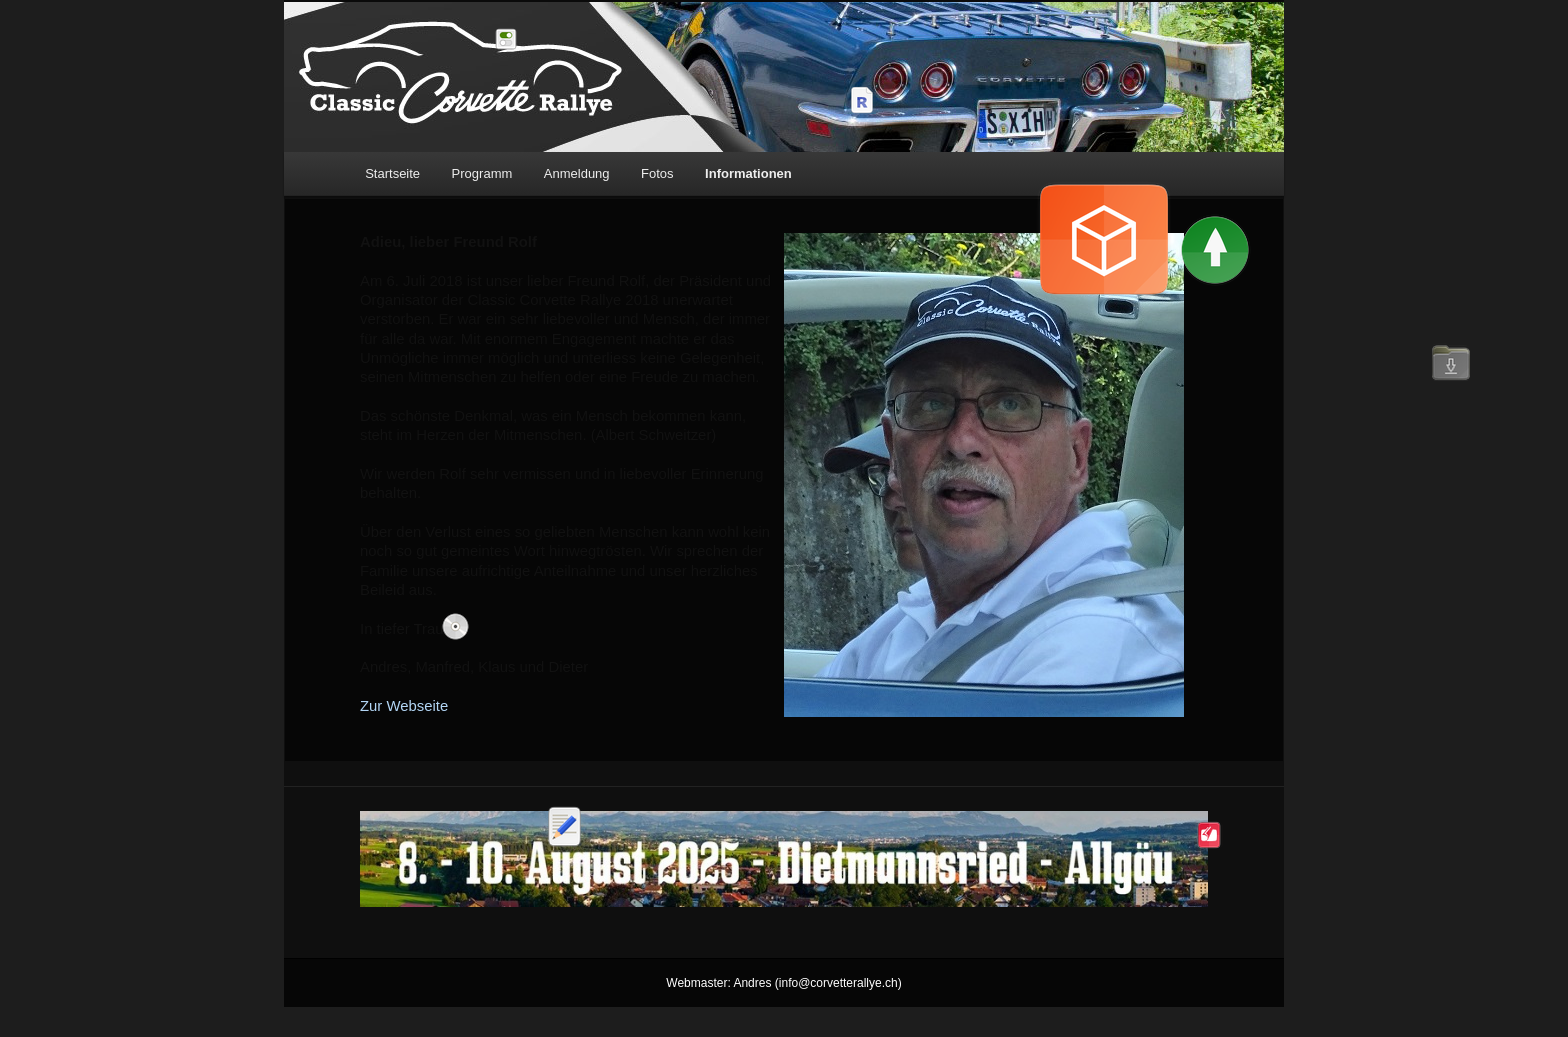 The width and height of the screenshot is (1568, 1037). Describe the element at coordinates (506, 39) in the screenshot. I see `open desktop preferences or settings` at that location.